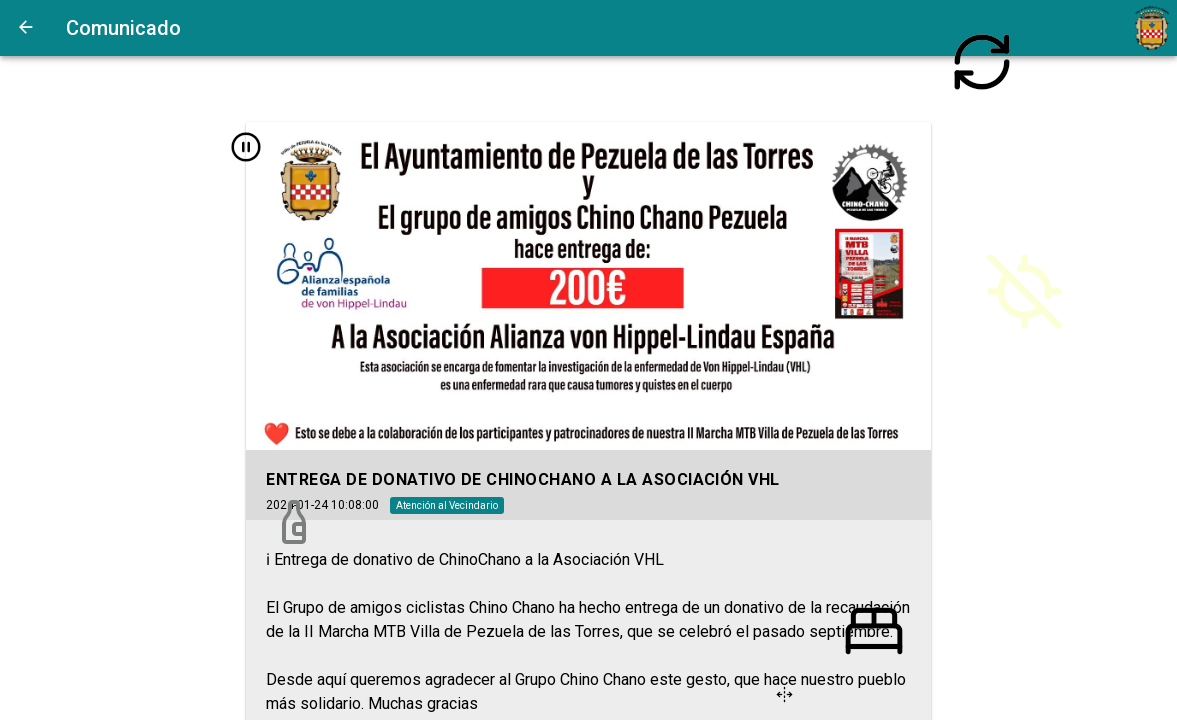 This screenshot has width=1177, height=720. What do you see at coordinates (784, 694) in the screenshot?
I see `expand content horizontally` at bounding box center [784, 694].